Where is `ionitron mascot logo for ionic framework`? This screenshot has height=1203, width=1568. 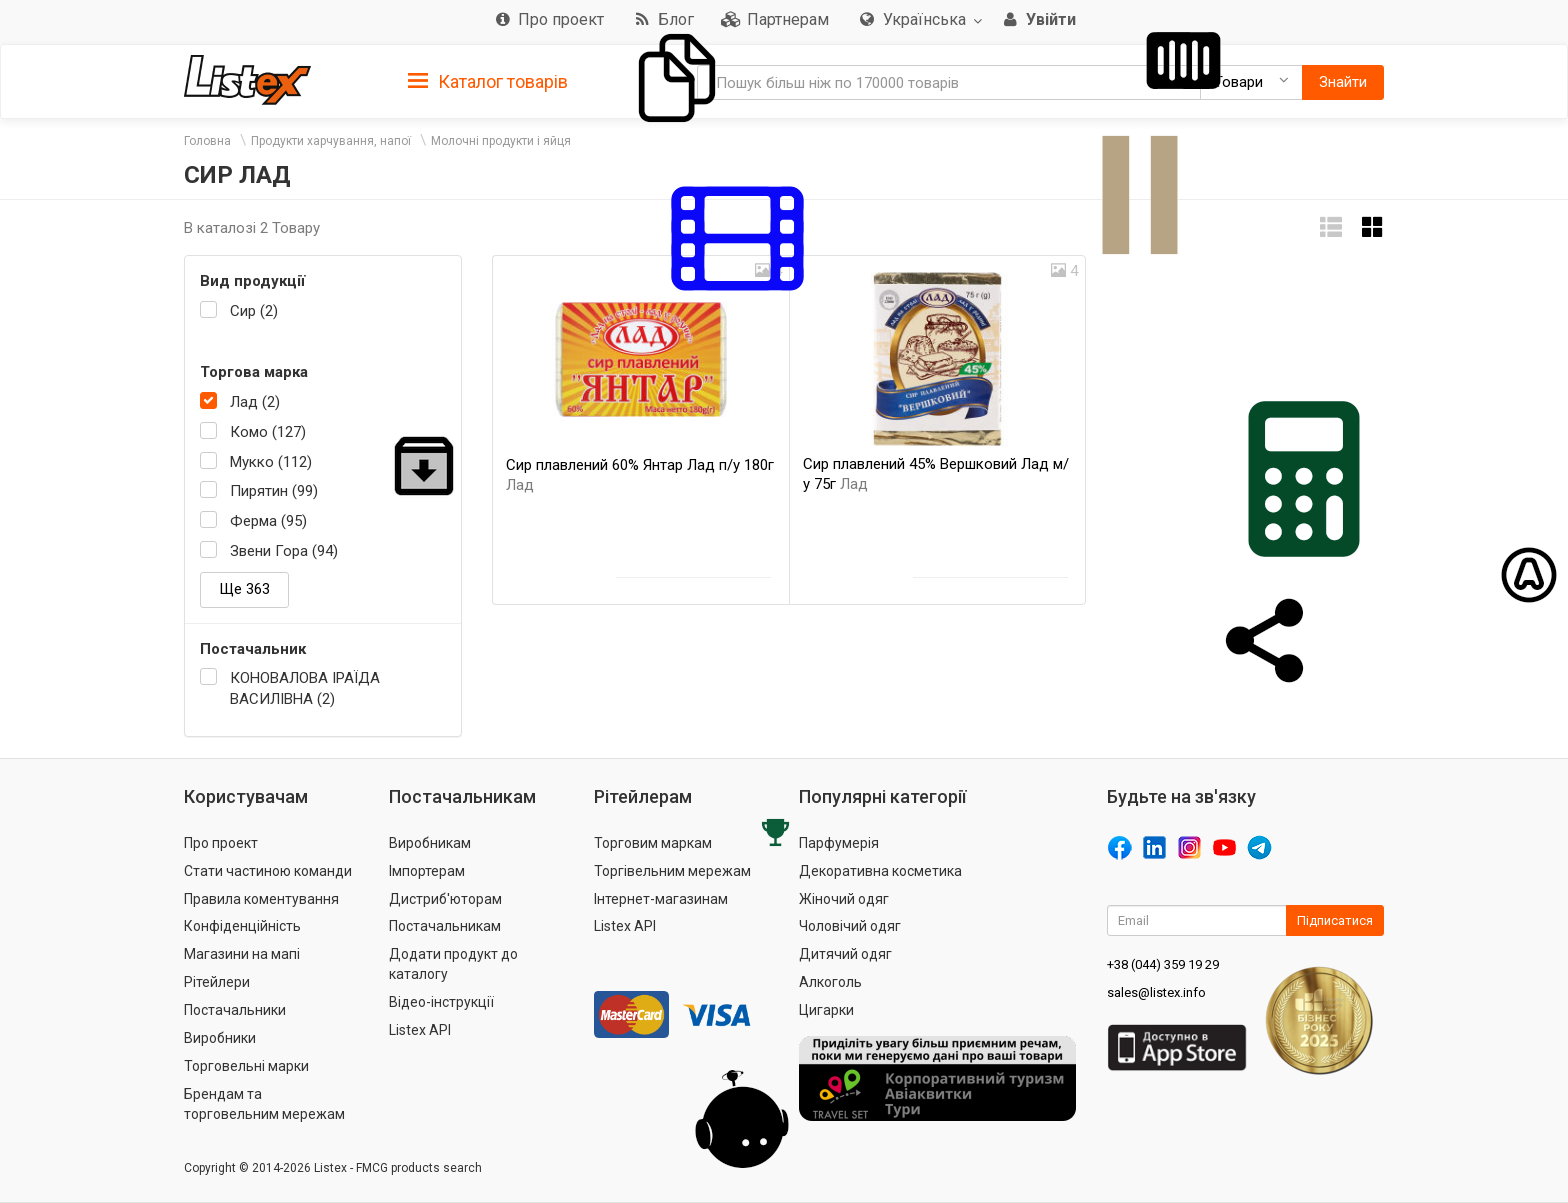 ionitron mascot logo for ionic framework is located at coordinates (742, 1119).